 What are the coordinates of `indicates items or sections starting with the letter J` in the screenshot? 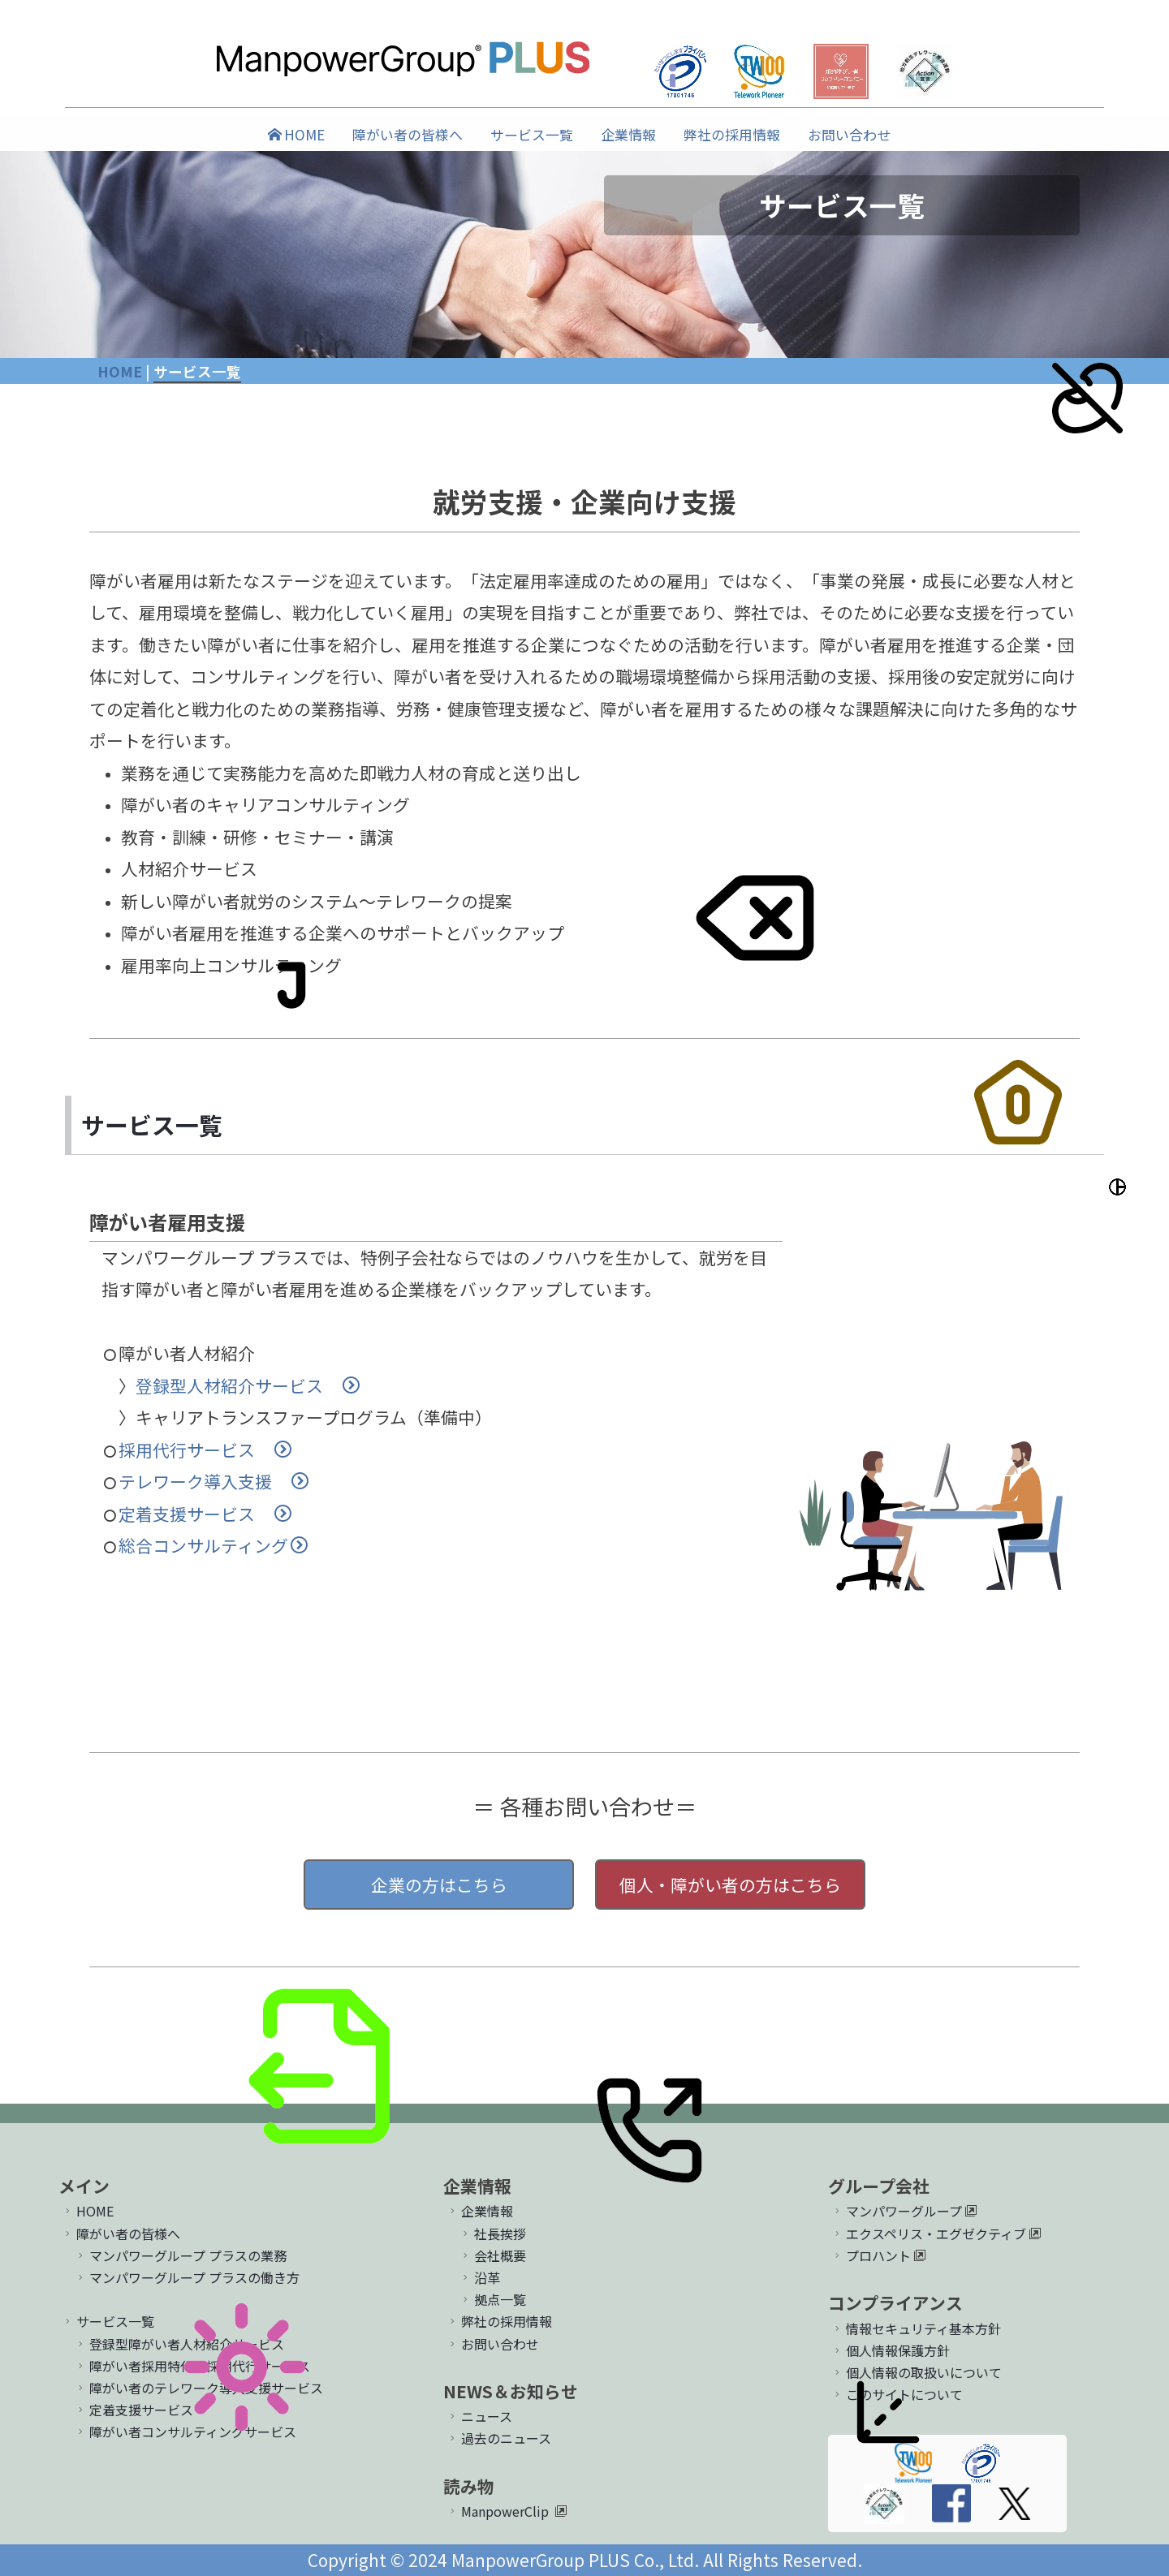 It's located at (291, 985).